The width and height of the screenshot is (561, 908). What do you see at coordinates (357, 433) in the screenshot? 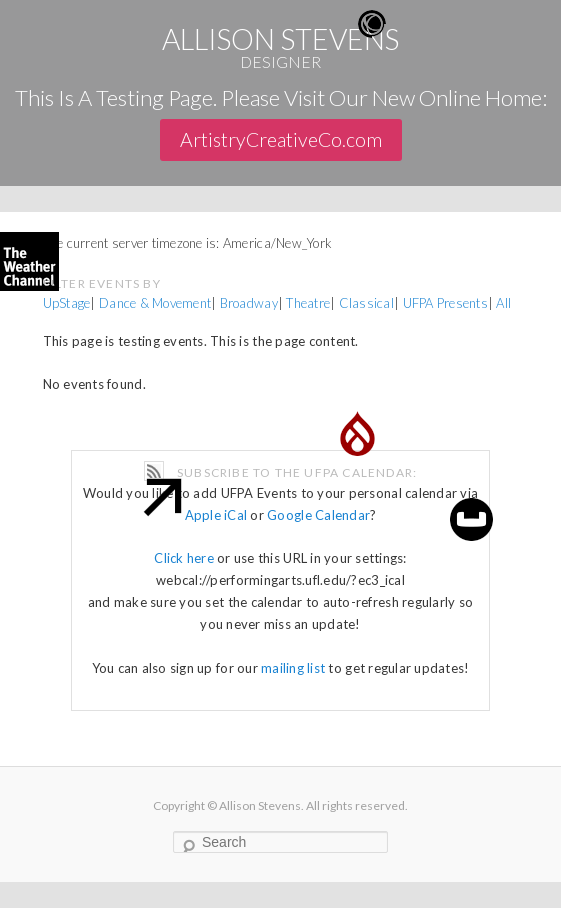
I see `link to drupal CMS platform` at bounding box center [357, 433].